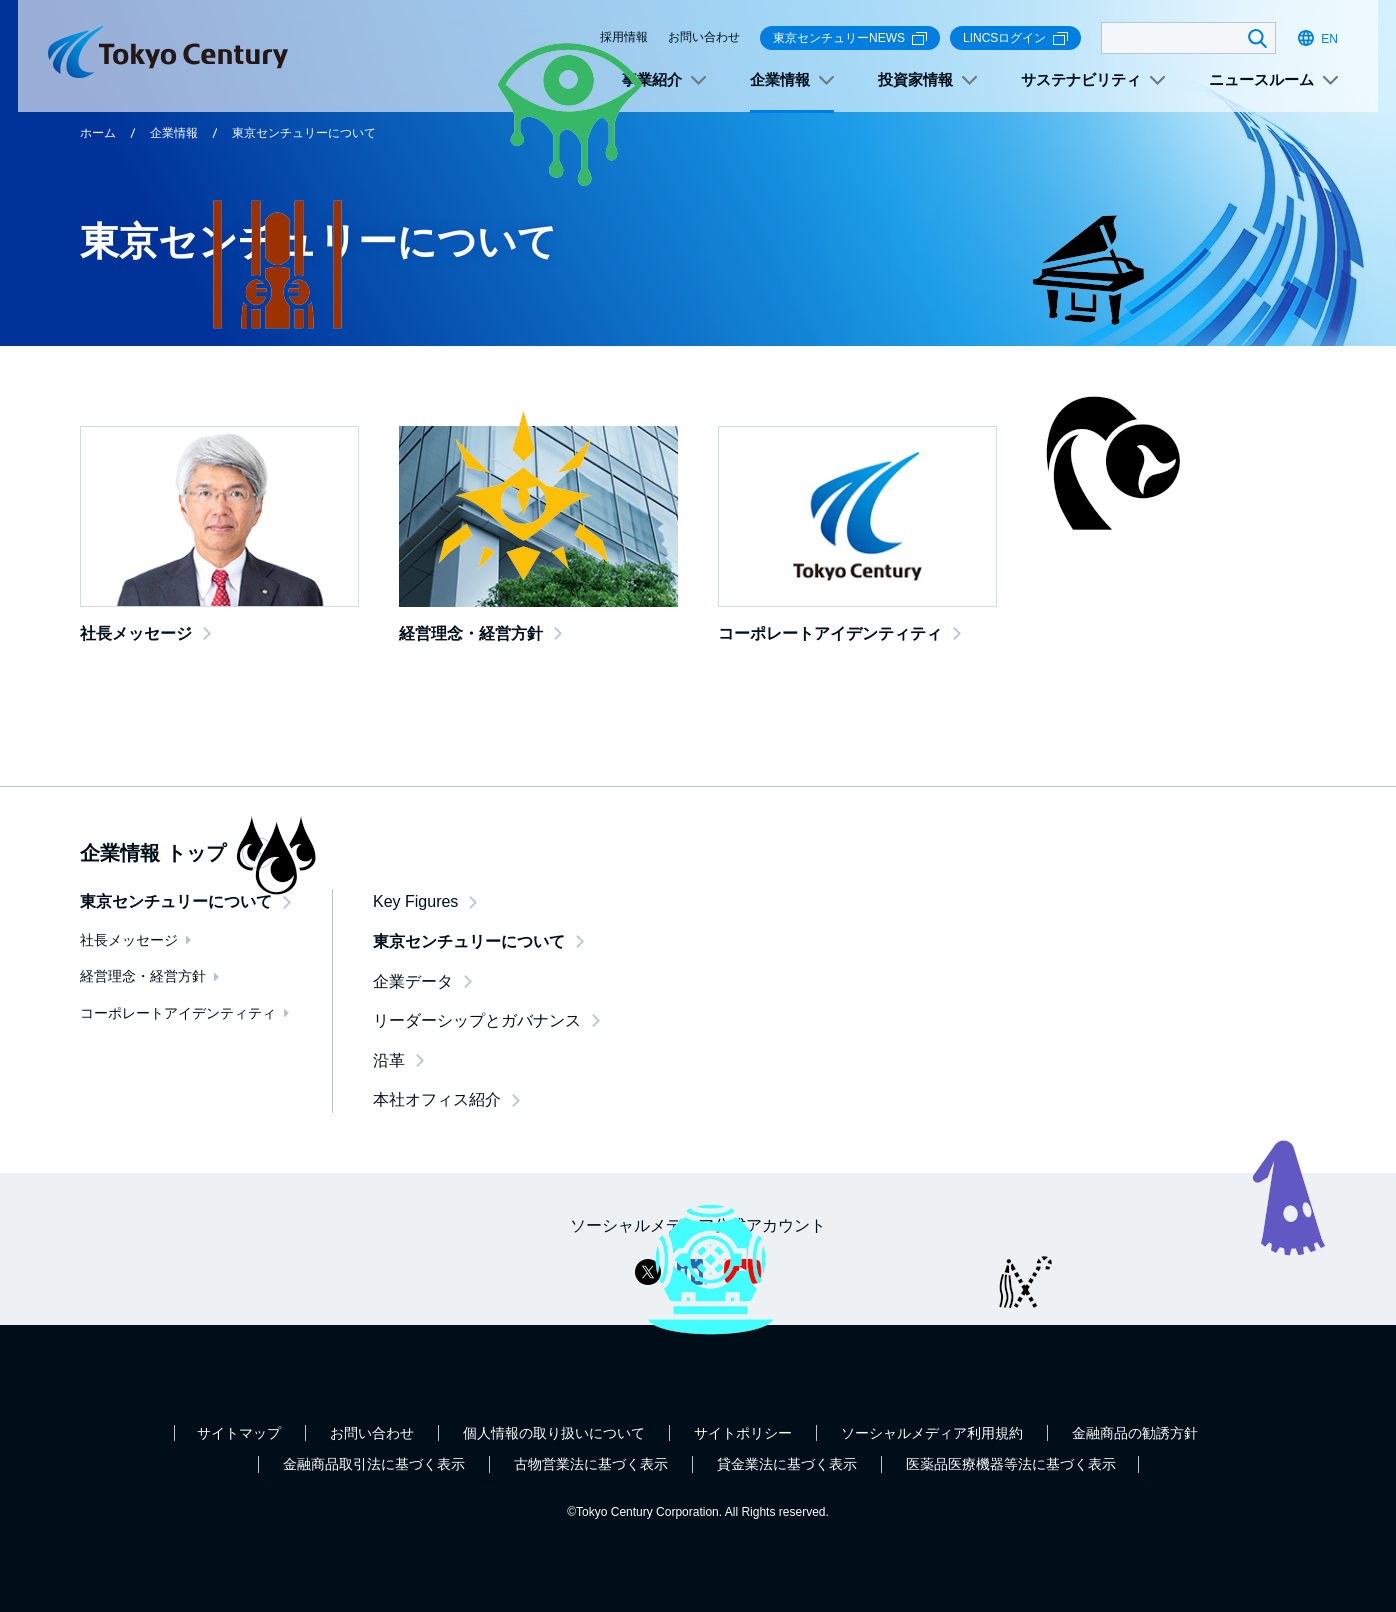  What do you see at coordinates (277, 264) in the screenshot?
I see `indicates a prisoner or incarcerated character` at bounding box center [277, 264].